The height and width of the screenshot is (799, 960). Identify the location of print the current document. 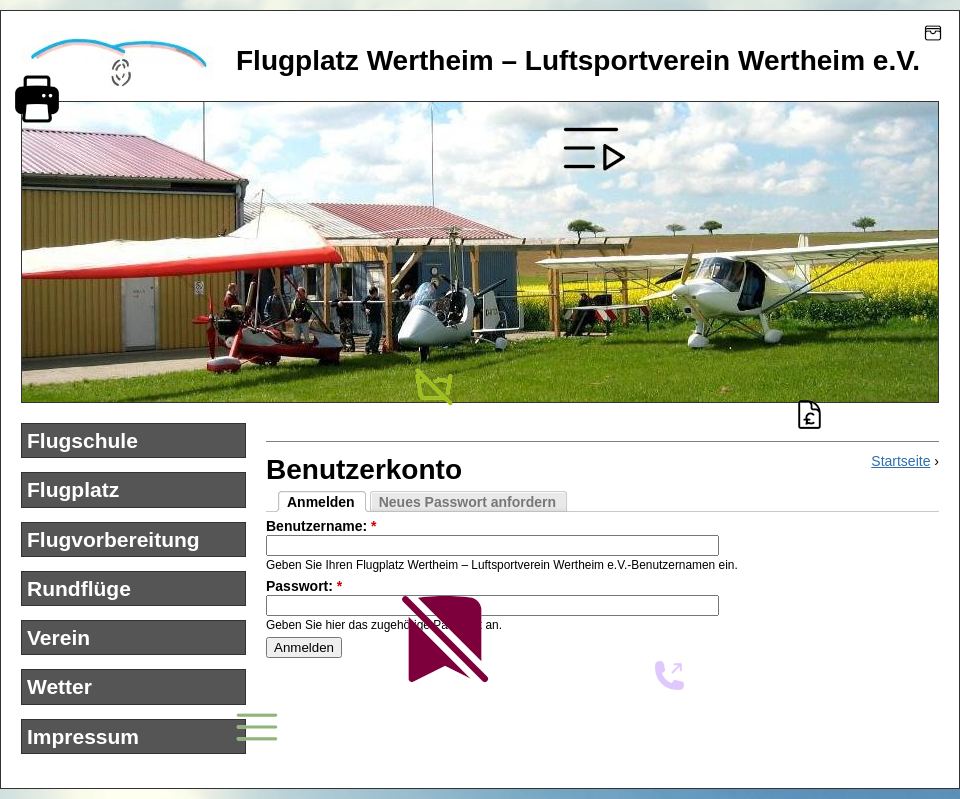
(37, 99).